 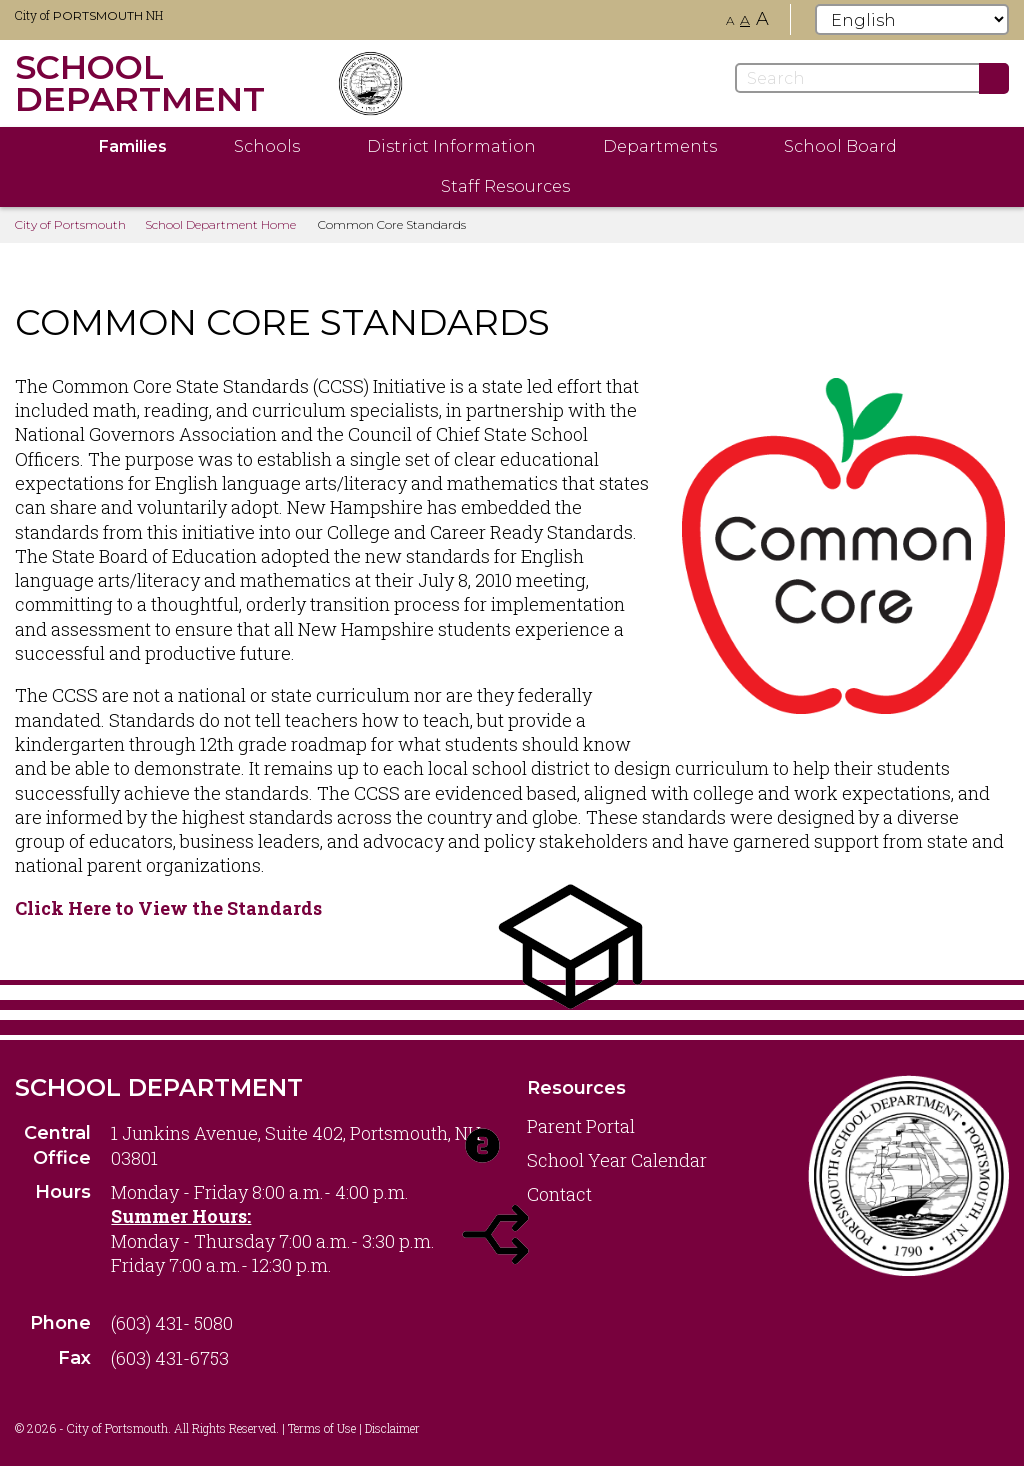 I want to click on access education or learning content, so click(x=570, y=946).